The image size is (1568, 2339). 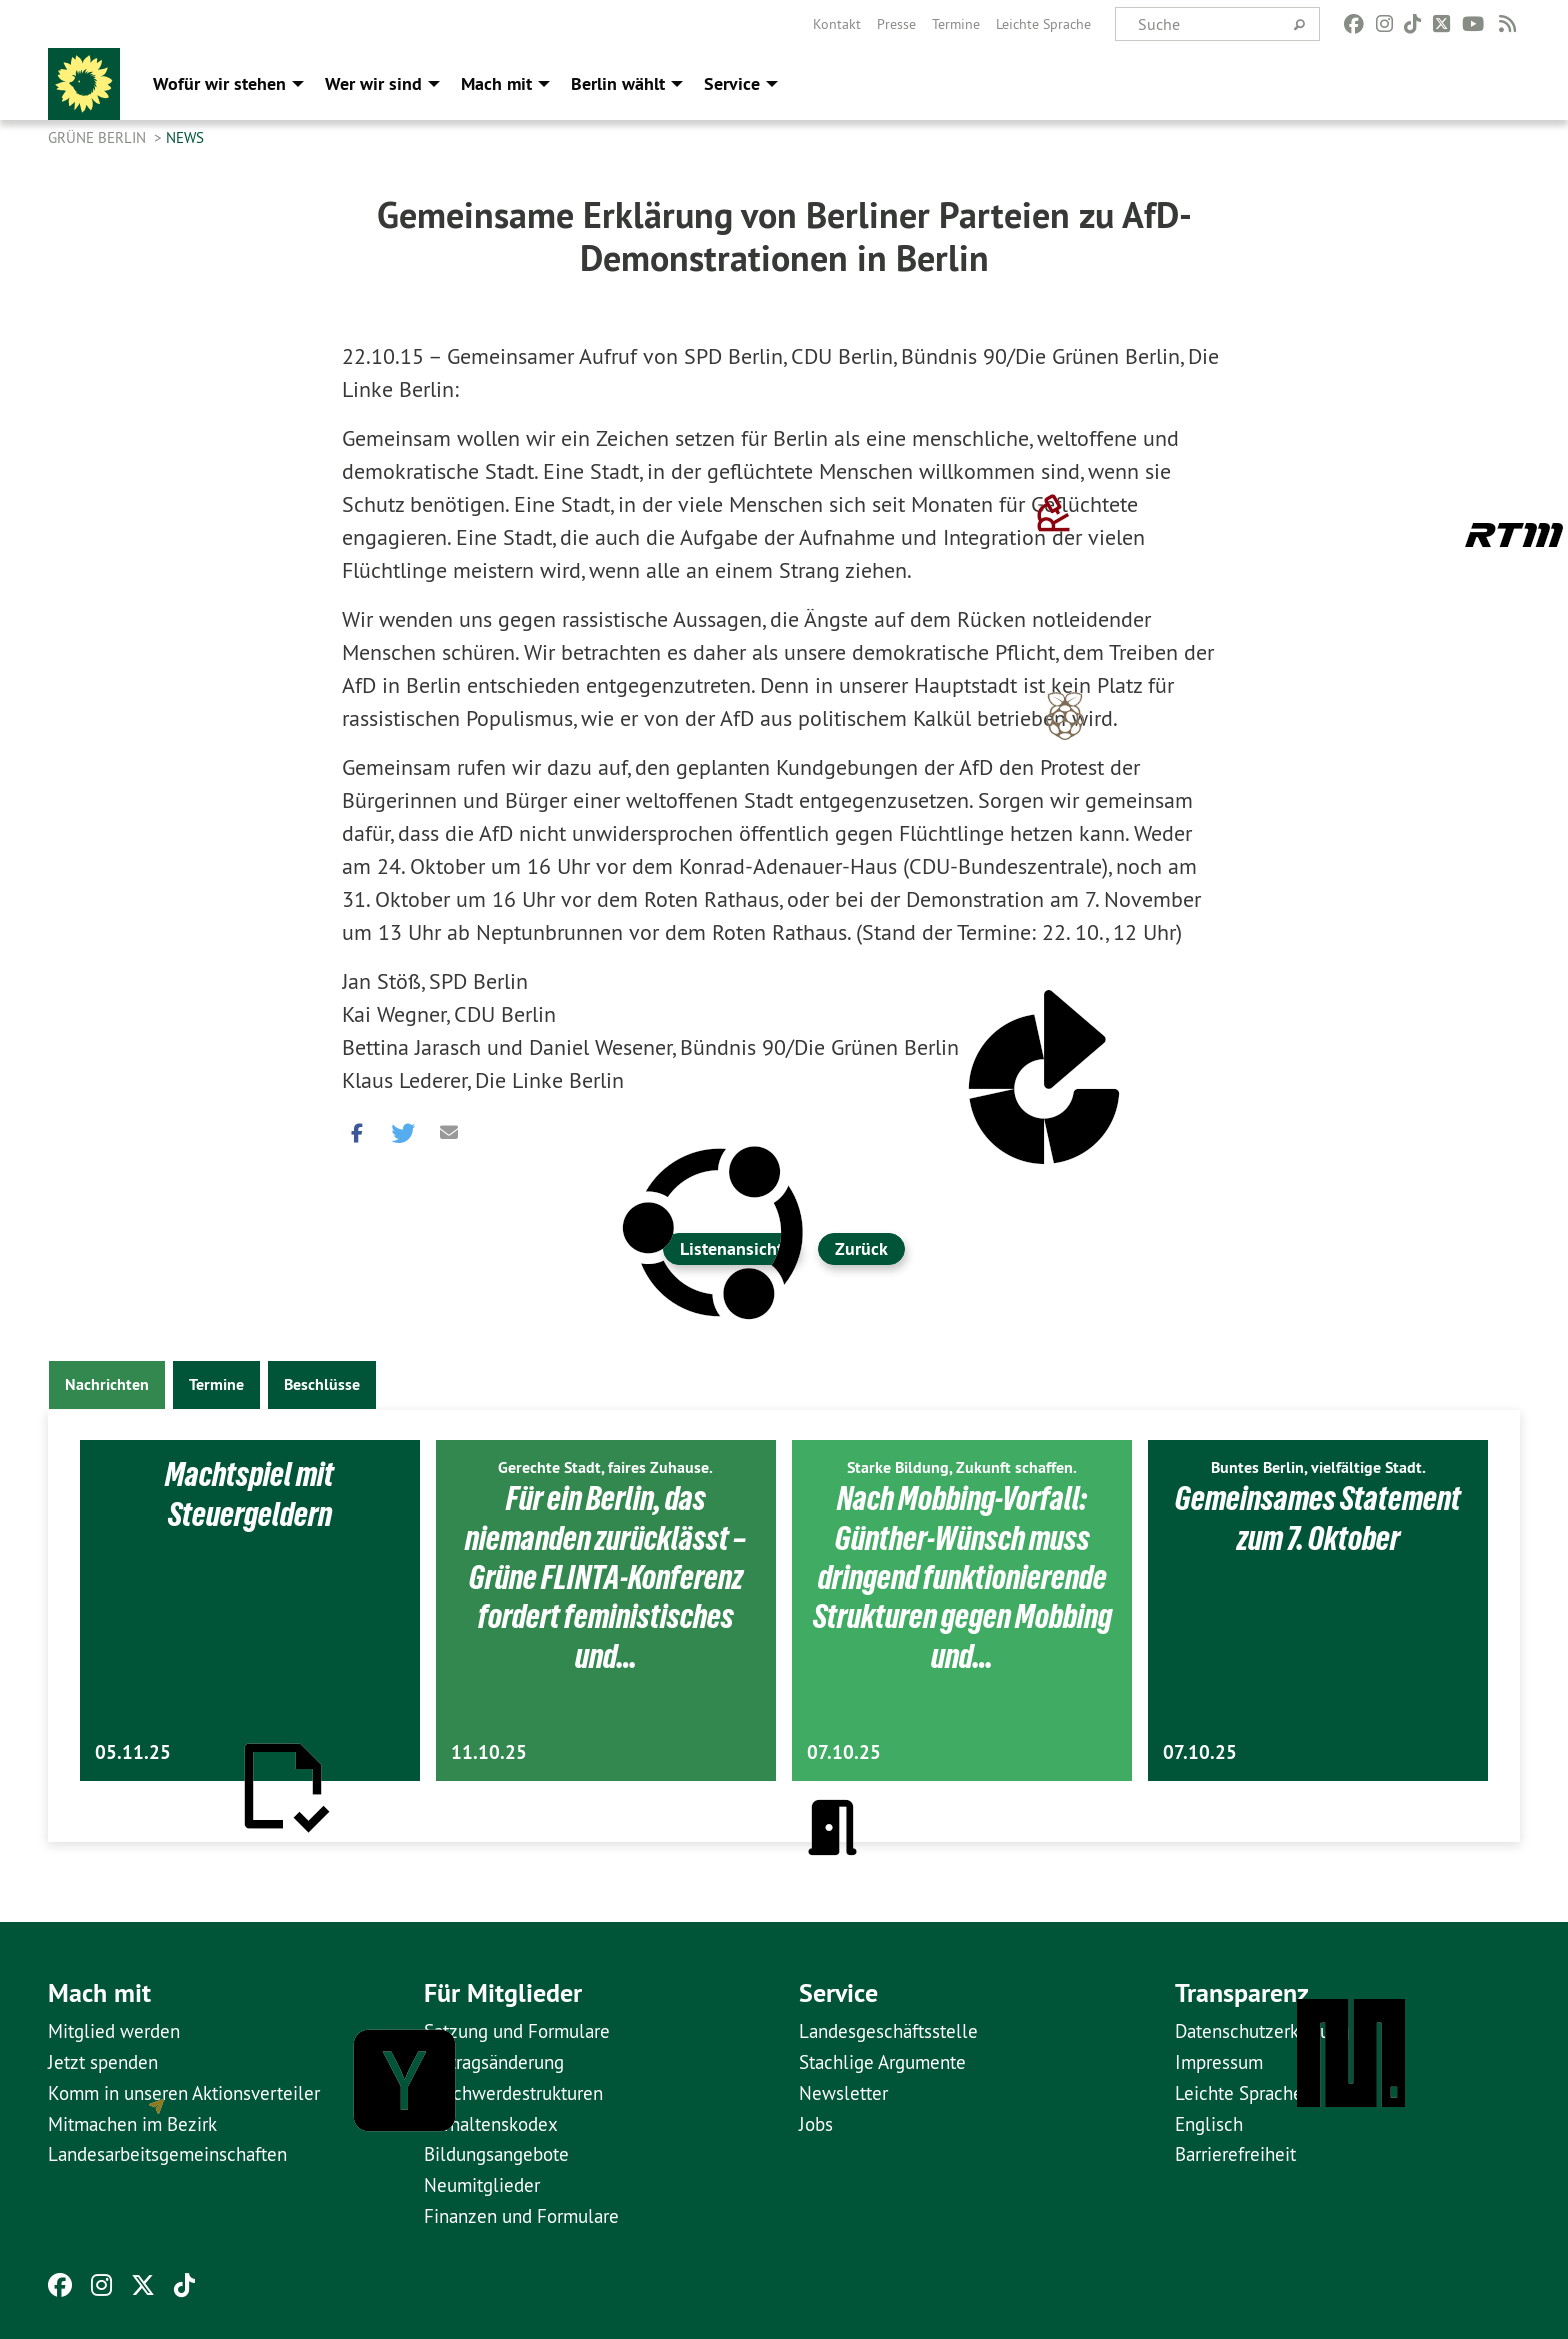 I want to click on log out or sign out of your account, so click(x=832, y=1827).